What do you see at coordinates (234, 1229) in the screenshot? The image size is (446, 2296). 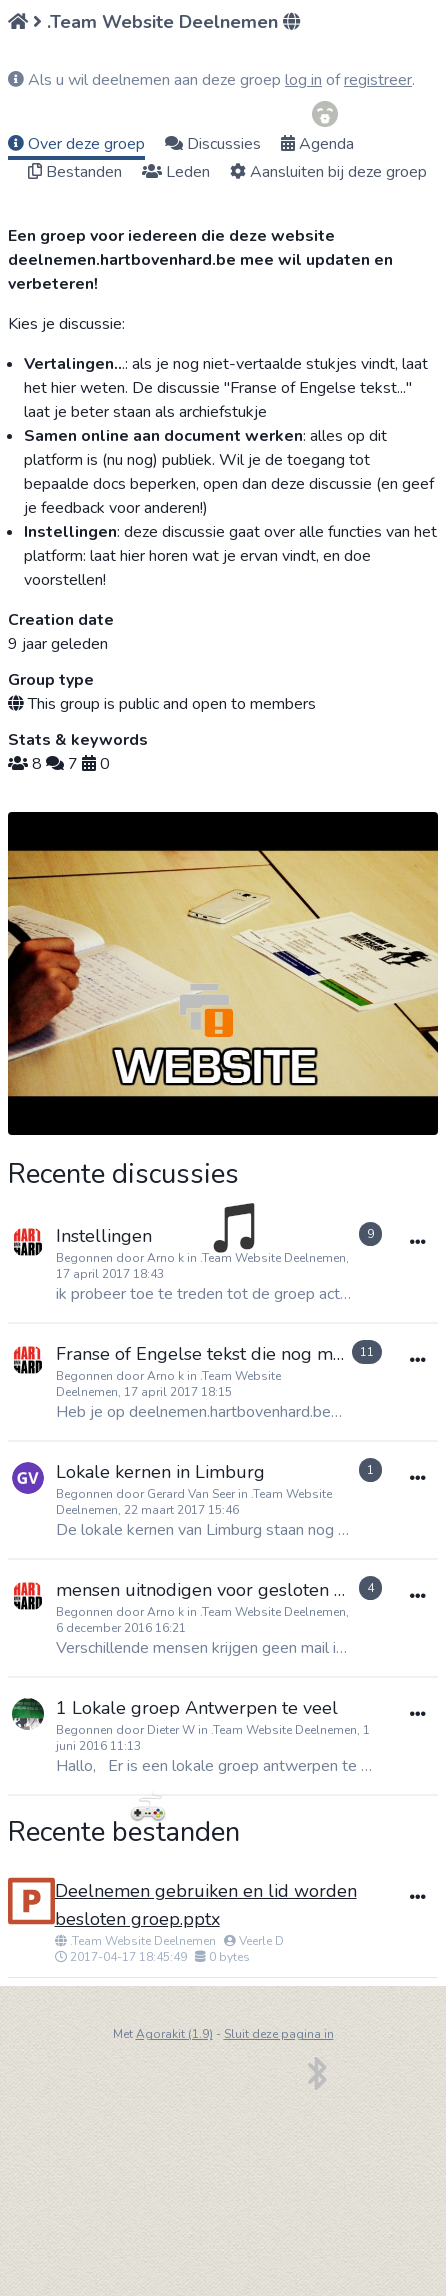 I see `open the music app` at bounding box center [234, 1229].